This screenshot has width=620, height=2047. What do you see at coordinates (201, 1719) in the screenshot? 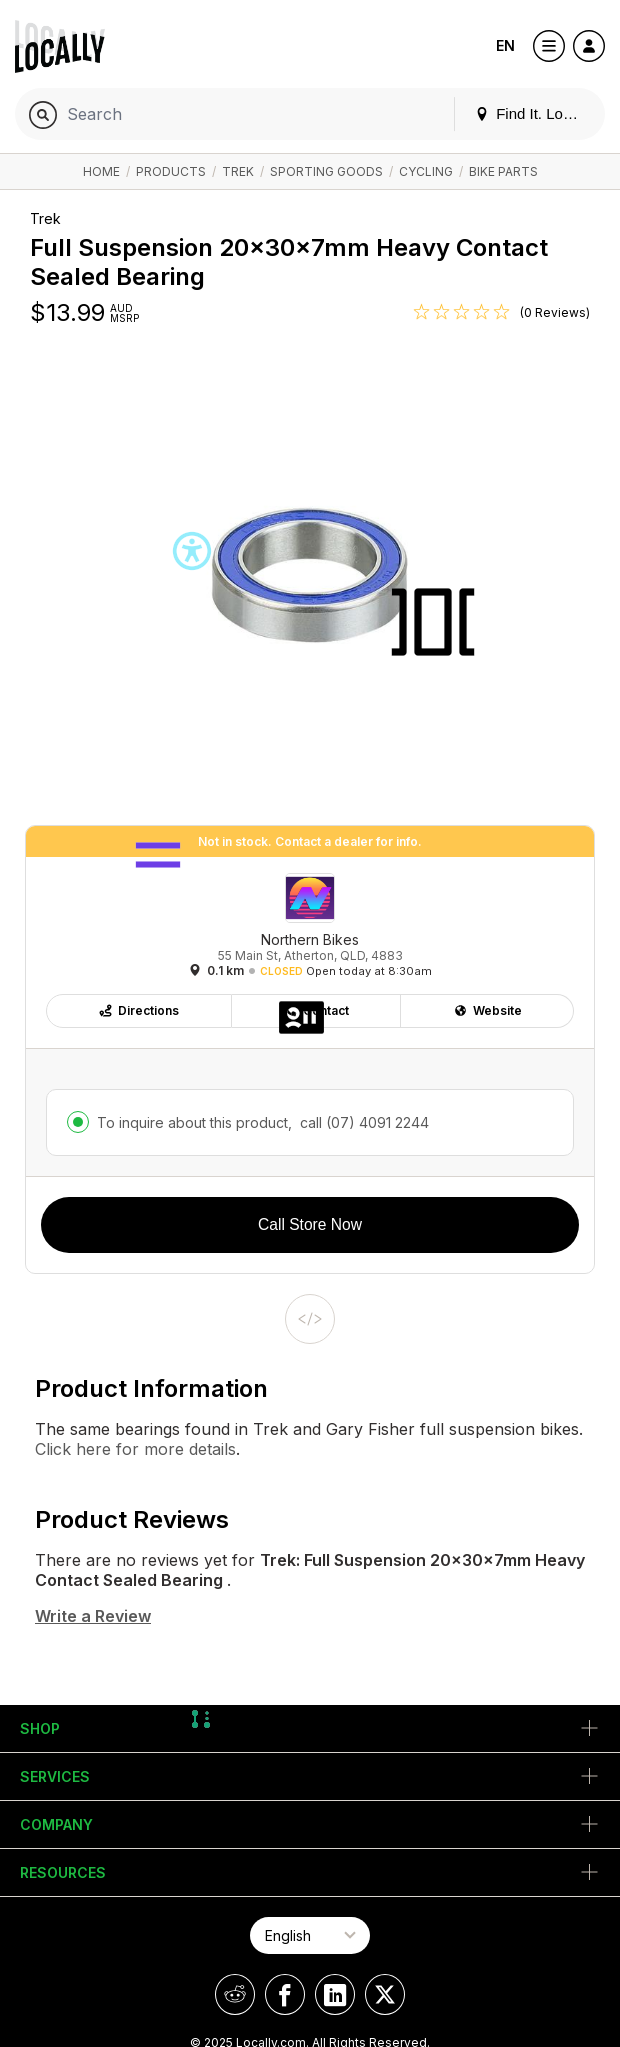
I see `indicates a draft pull request in a git repository` at bounding box center [201, 1719].